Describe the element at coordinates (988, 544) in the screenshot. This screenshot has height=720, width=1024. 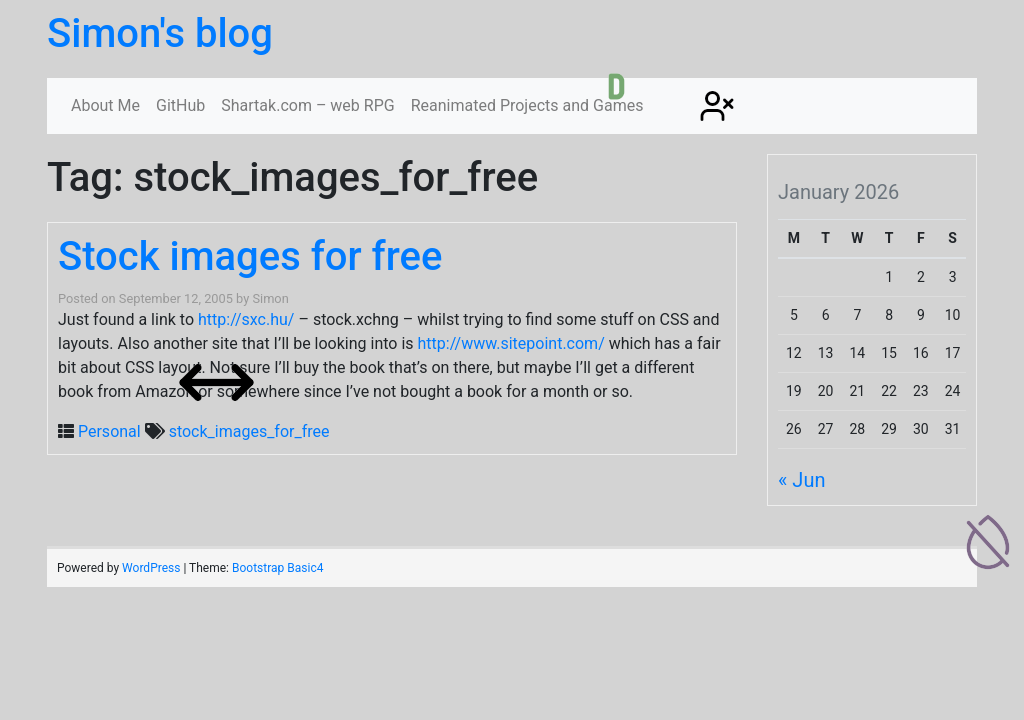
I see `disable water or liquid detection` at that location.